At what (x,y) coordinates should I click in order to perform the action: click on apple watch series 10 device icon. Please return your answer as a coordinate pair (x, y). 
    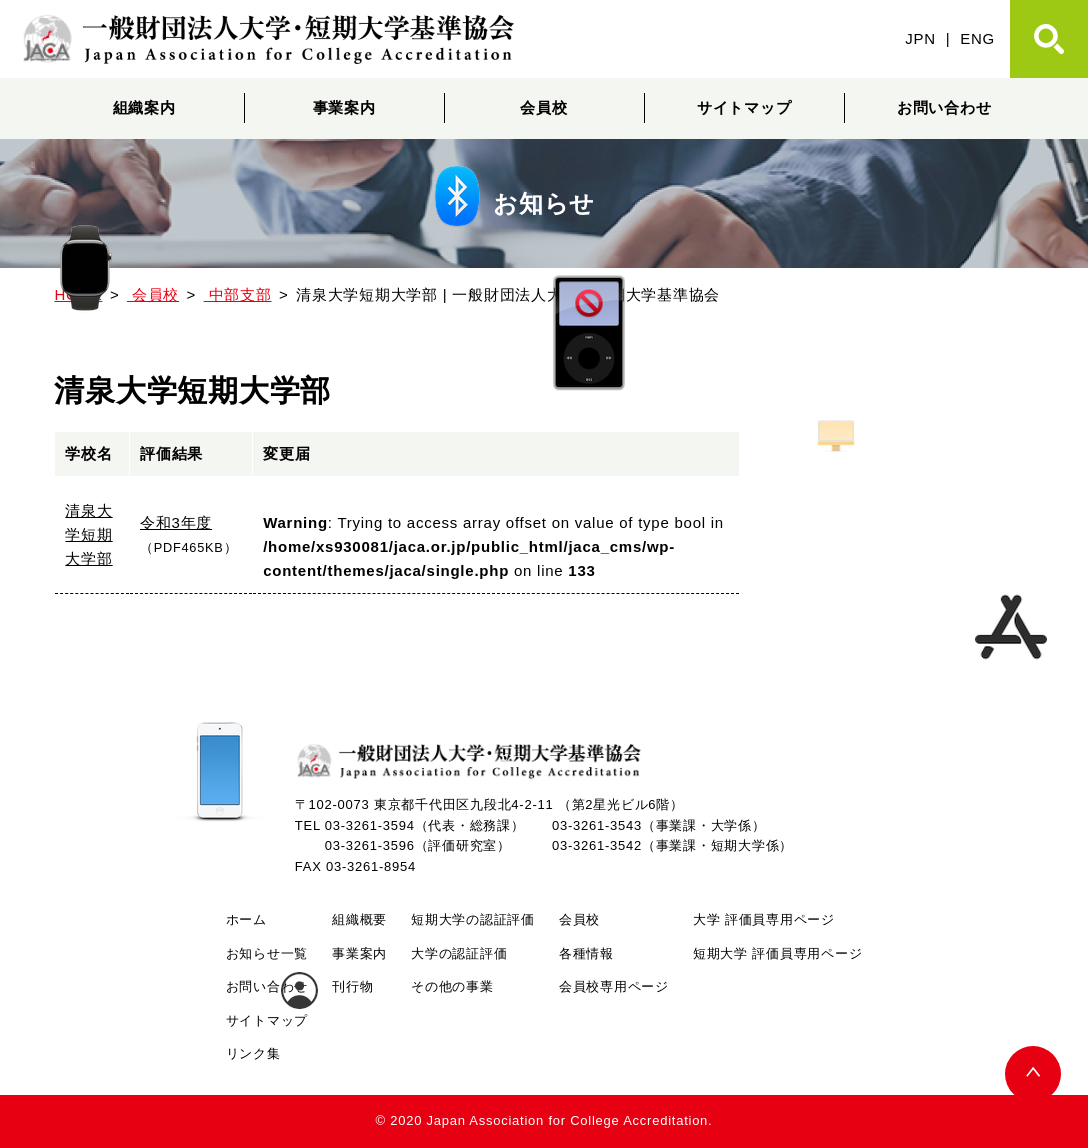
    Looking at the image, I should click on (85, 268).